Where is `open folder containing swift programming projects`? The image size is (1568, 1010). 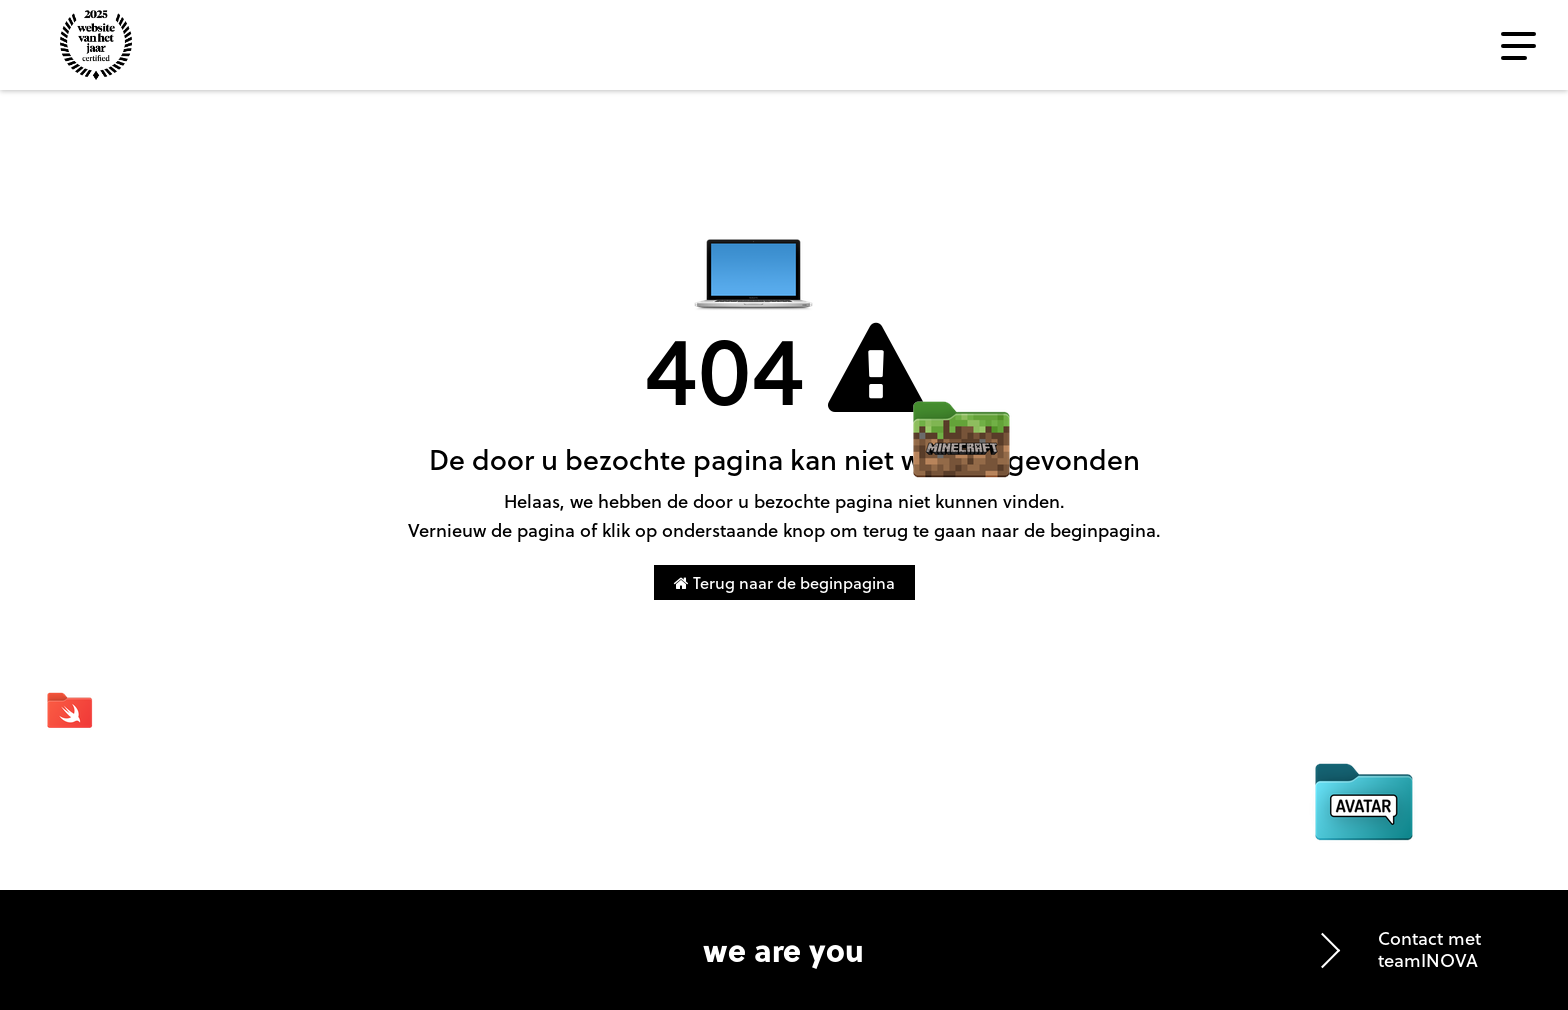 open folder containing swift programming projects is located at coordinates (69, 711).